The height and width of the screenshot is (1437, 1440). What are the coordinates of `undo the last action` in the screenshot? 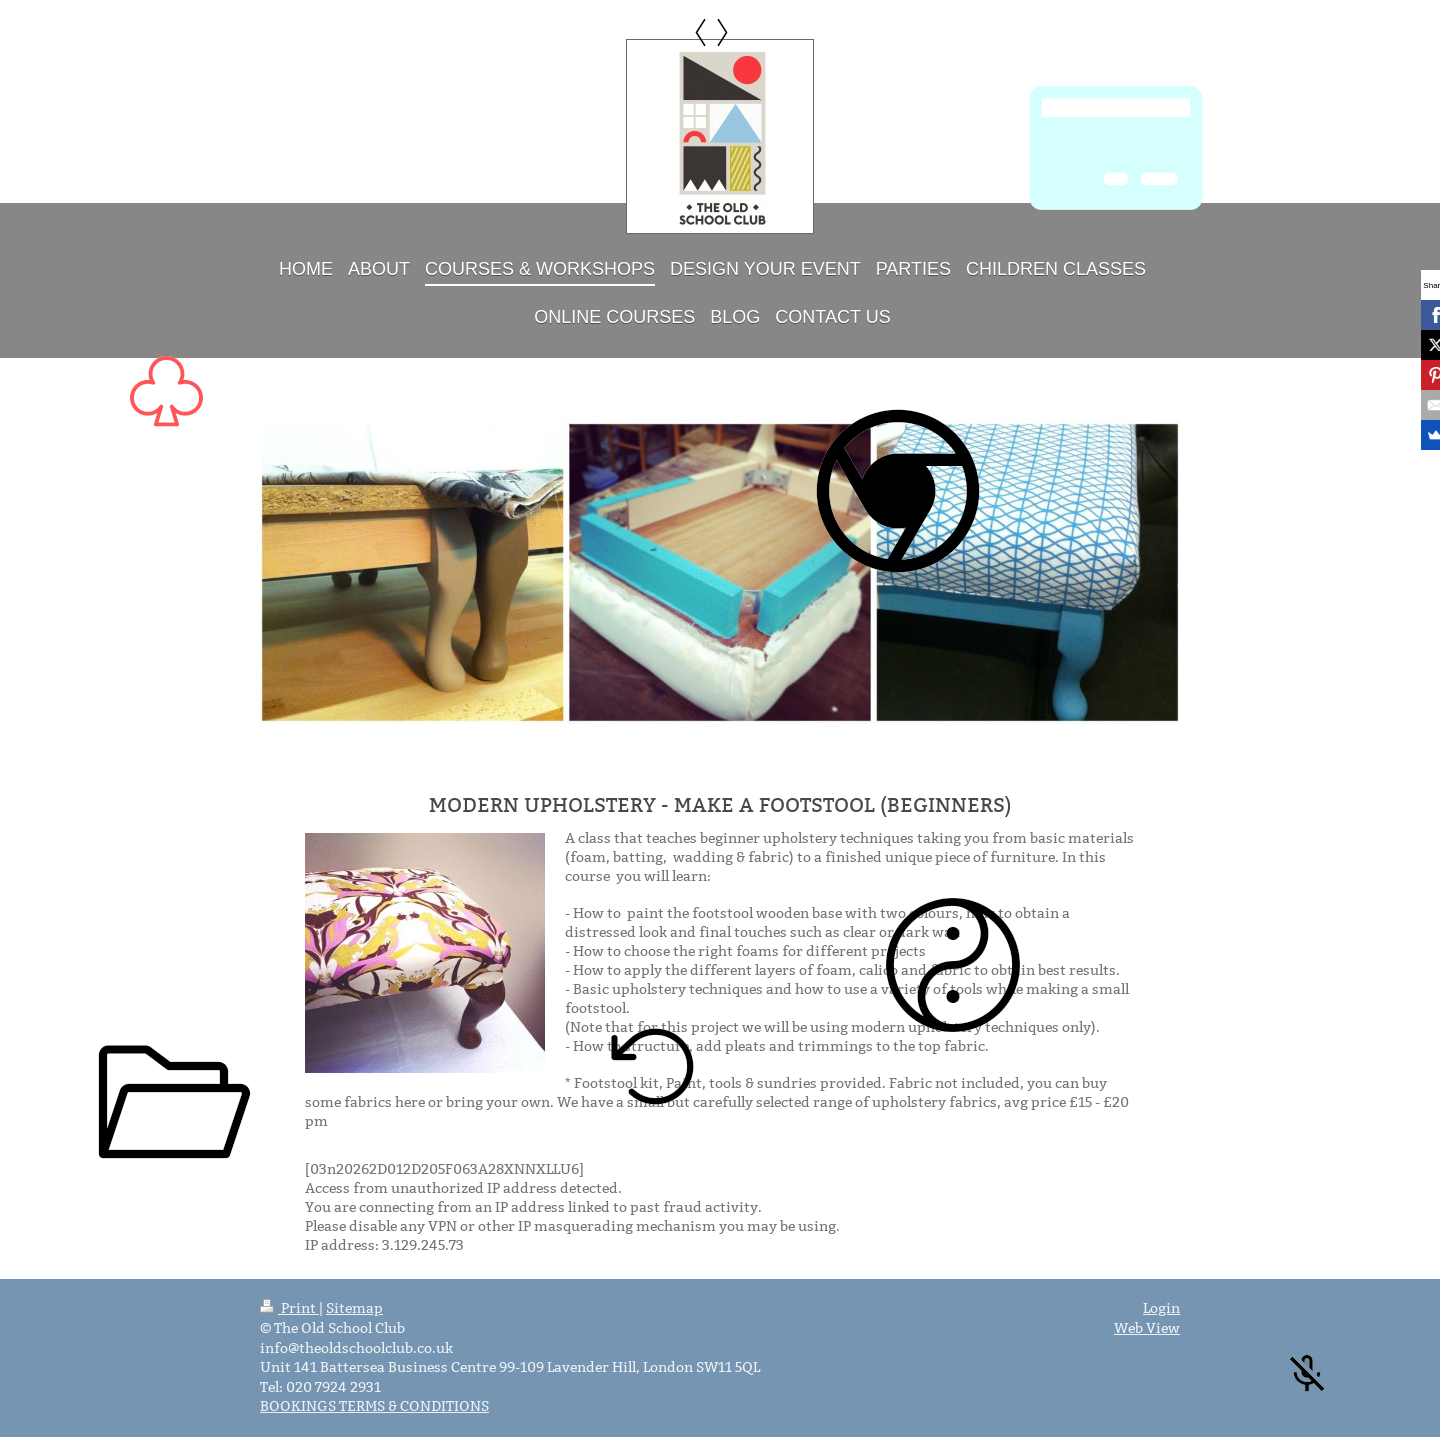 It's located at (655, 1066).